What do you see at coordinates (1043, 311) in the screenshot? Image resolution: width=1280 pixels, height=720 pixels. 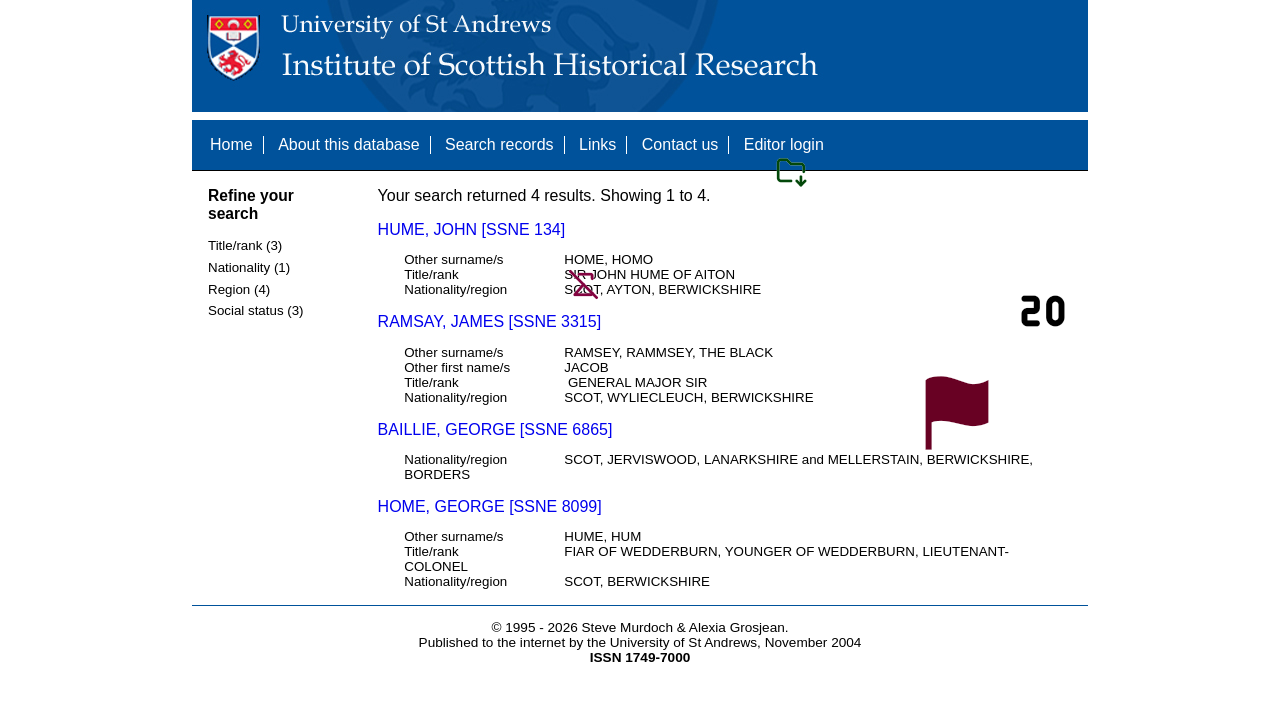 I see `indicates 20 items or notifications` at bounding box center [1043, 311].